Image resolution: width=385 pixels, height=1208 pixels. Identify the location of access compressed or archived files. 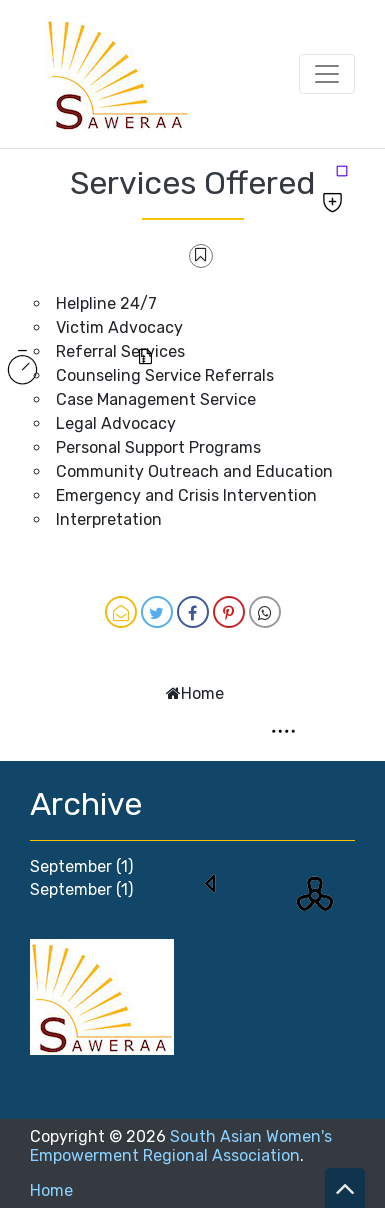
(145, 356).